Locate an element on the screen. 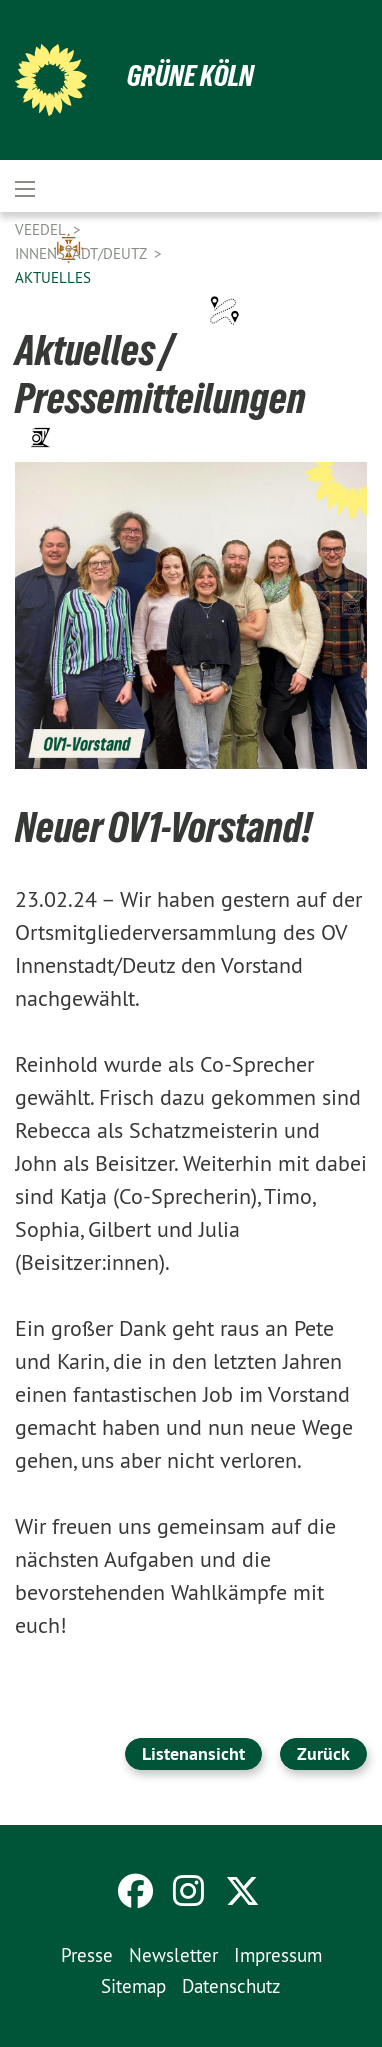 The width and height of the screenshot is (382, 2047). view armor crafting blueprint is located at coordinates (354, 605).